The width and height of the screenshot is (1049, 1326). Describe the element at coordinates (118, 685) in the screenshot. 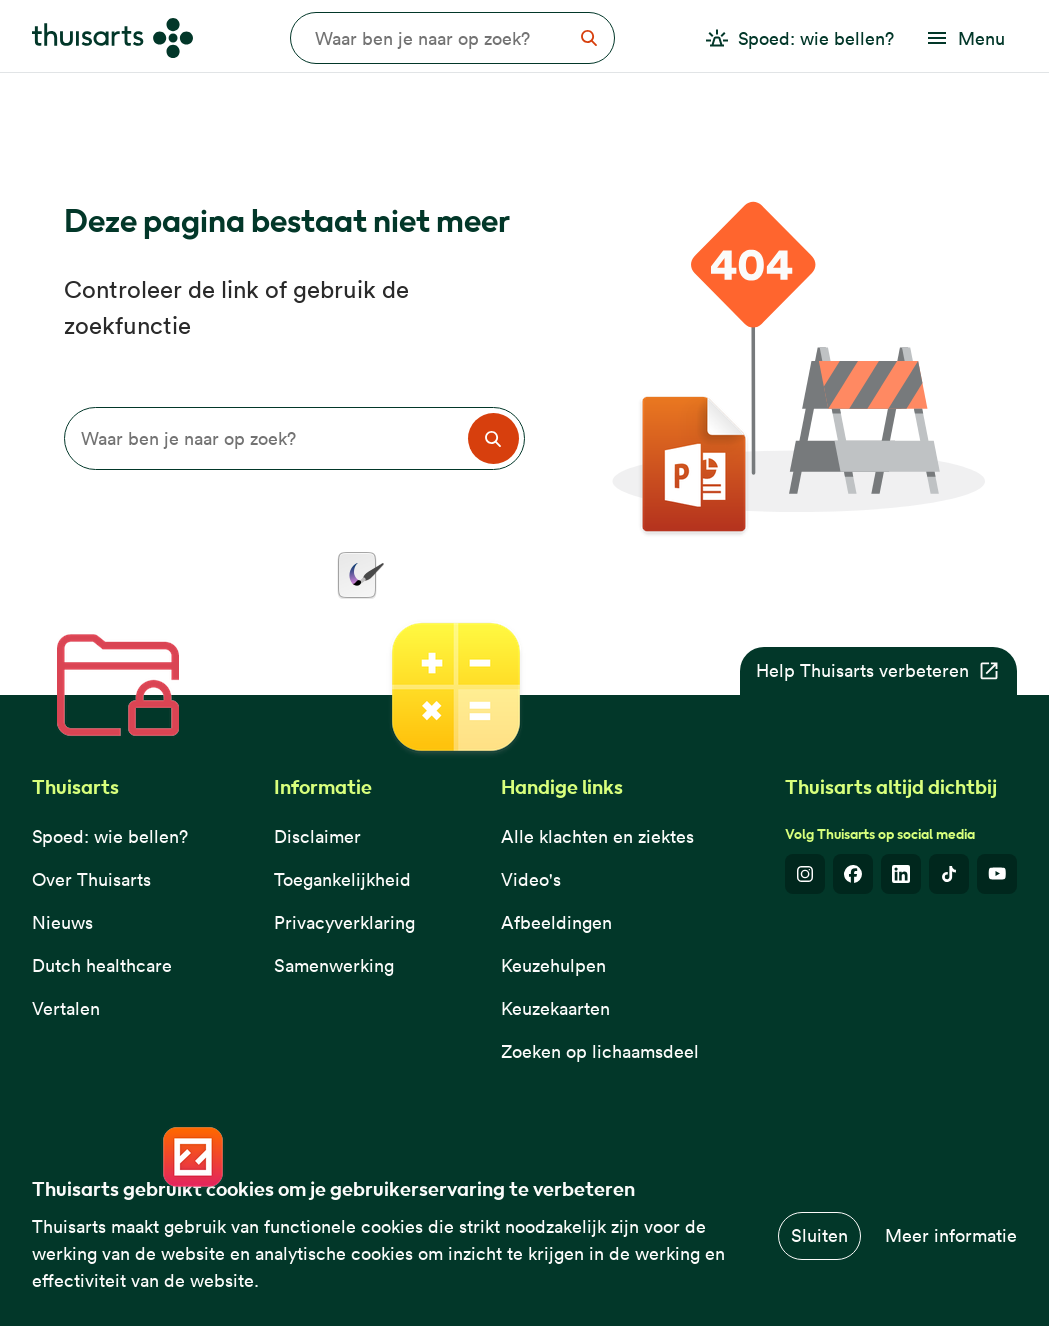

I see `encrypted vault folder access error` at that location.